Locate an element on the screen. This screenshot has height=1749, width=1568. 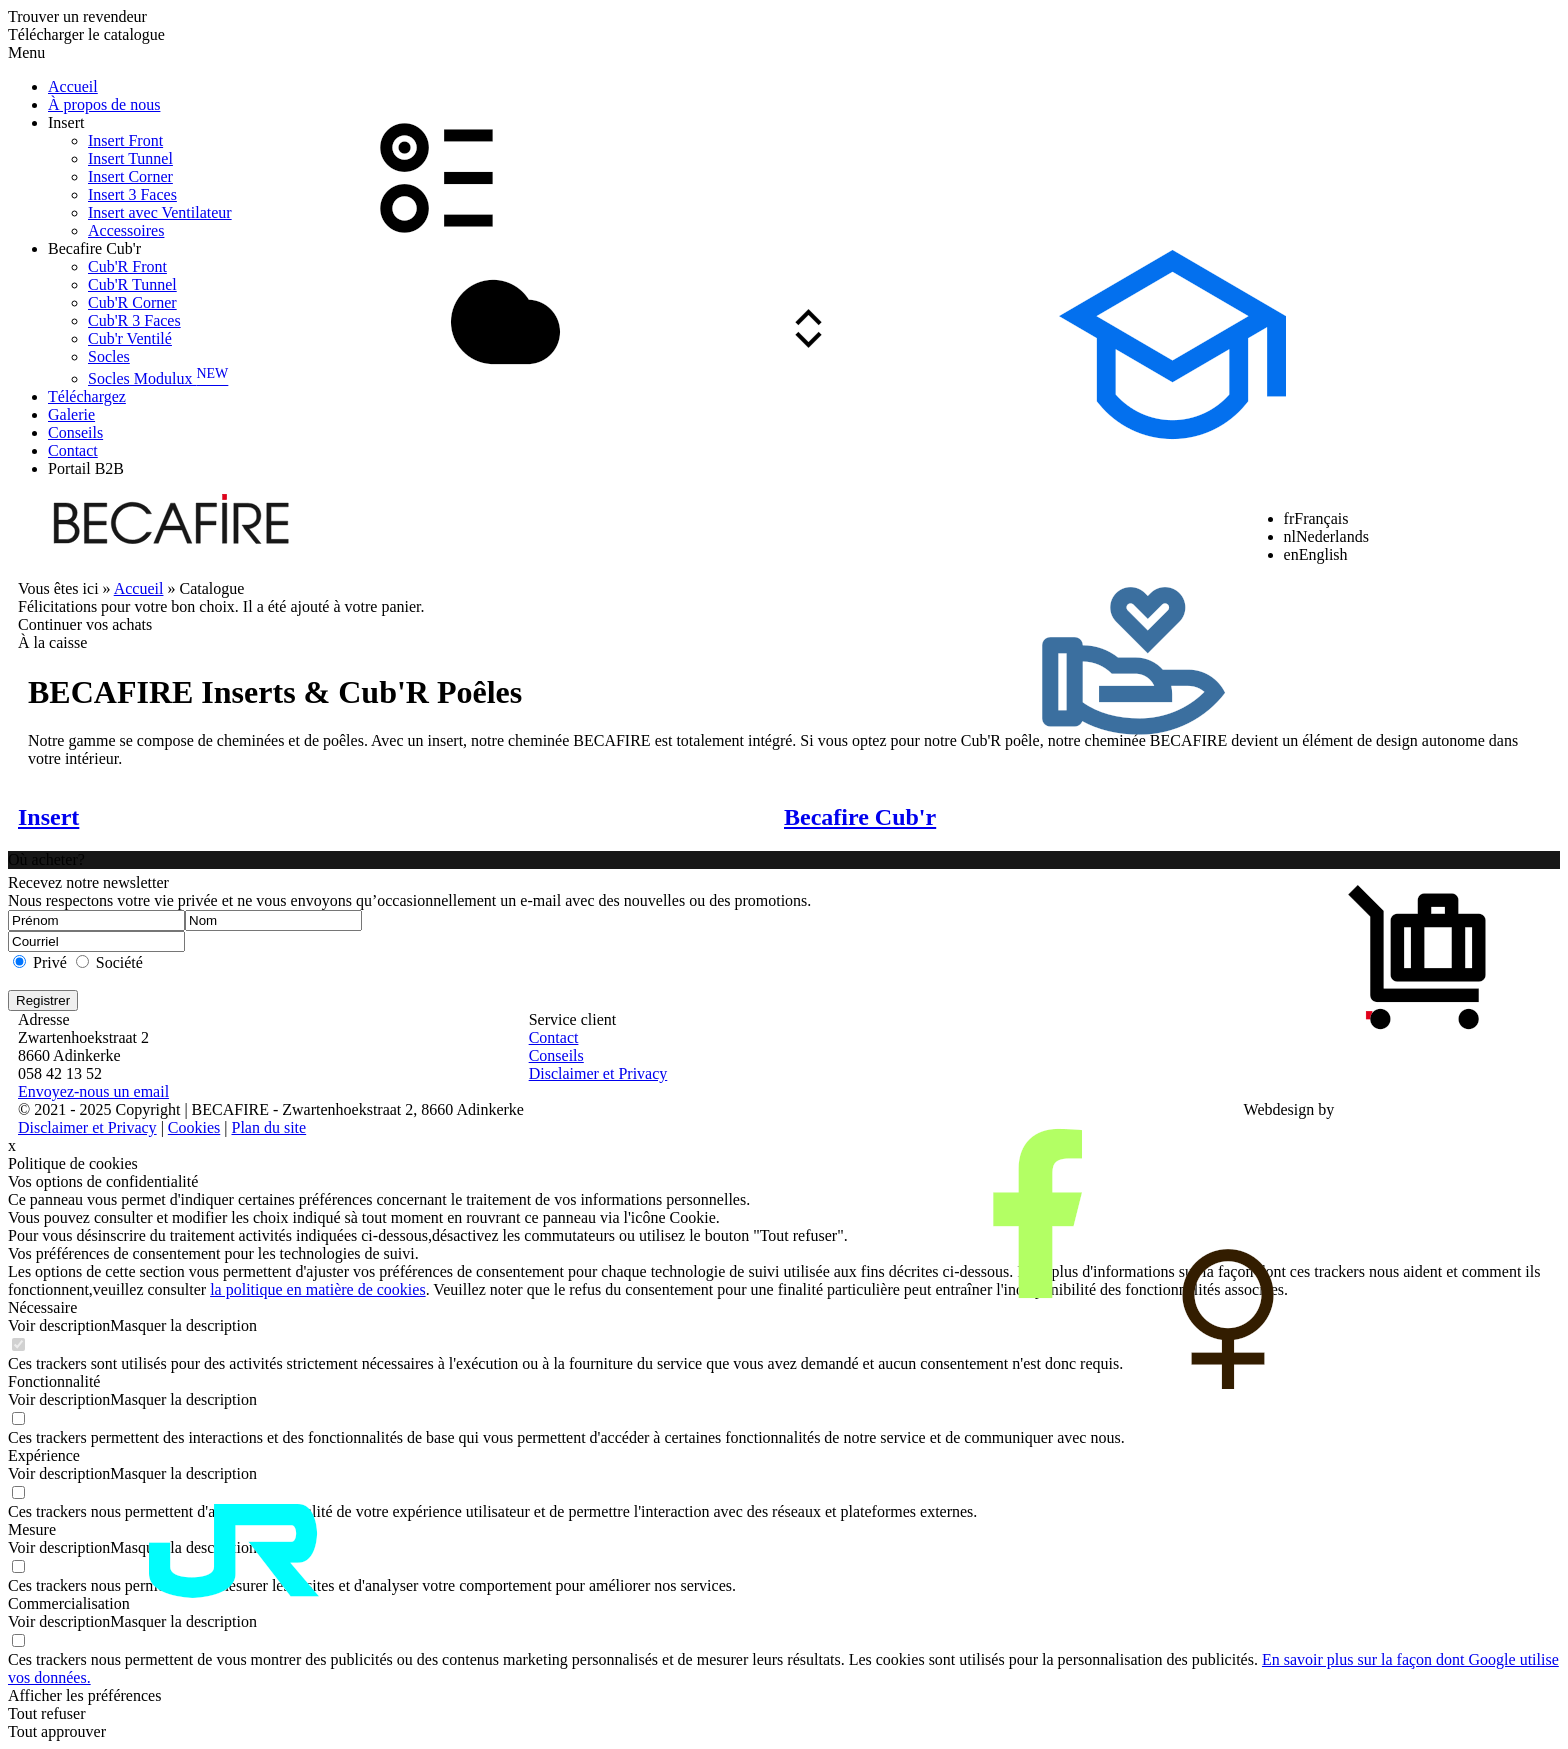
access education or learning section is located at coordinates (1172, 344).